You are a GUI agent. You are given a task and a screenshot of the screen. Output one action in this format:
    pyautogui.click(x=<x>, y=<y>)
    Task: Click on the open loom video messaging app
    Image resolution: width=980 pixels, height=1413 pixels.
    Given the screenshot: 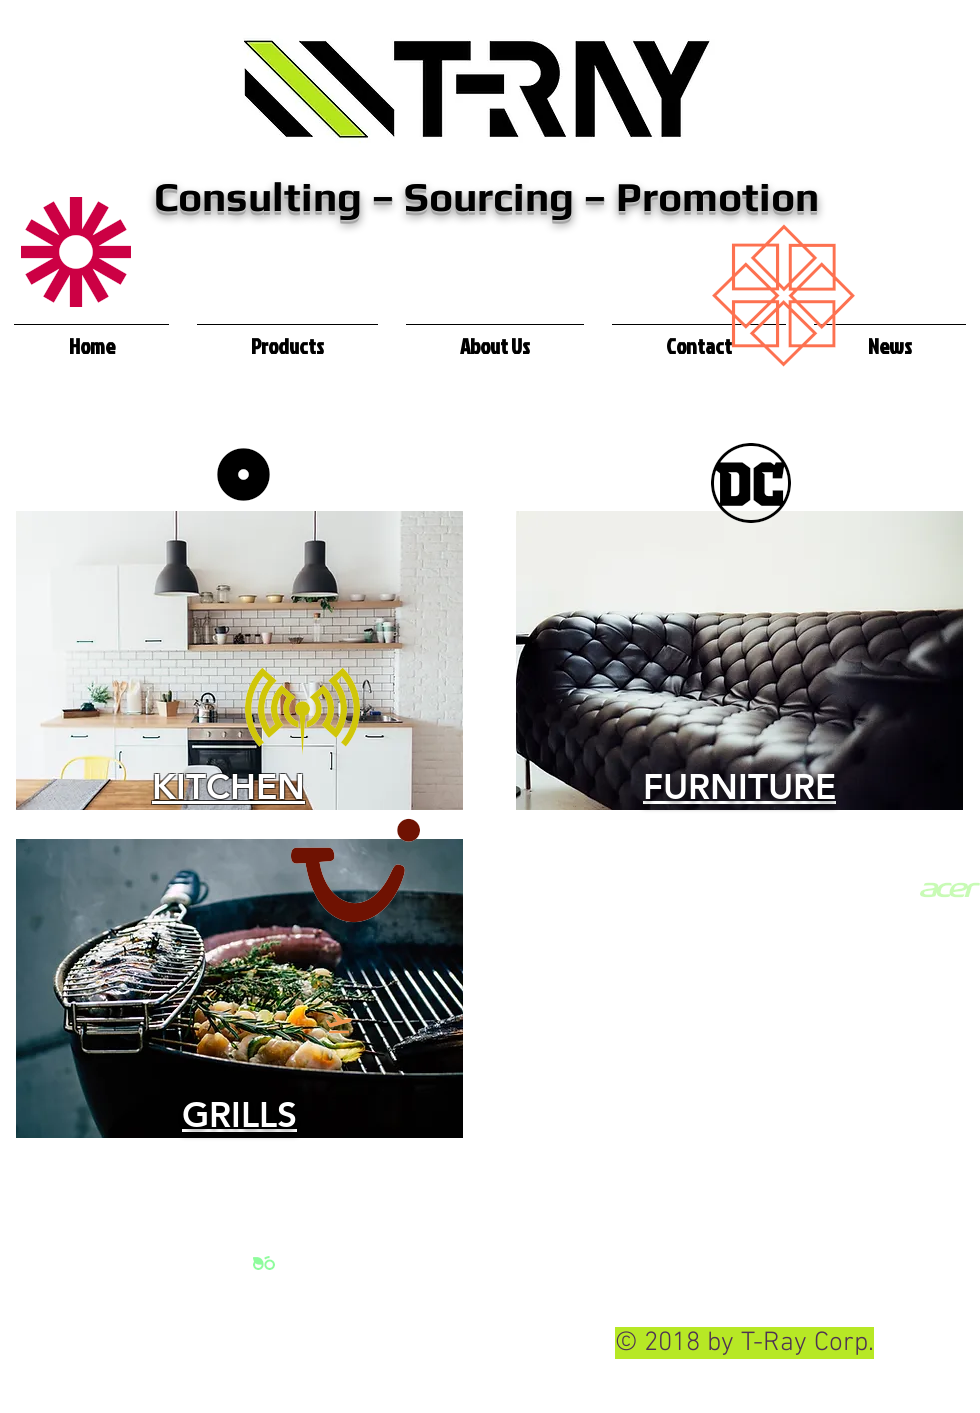 What is the action you would take?
    pyautogui.click(x=76, y=252)
    